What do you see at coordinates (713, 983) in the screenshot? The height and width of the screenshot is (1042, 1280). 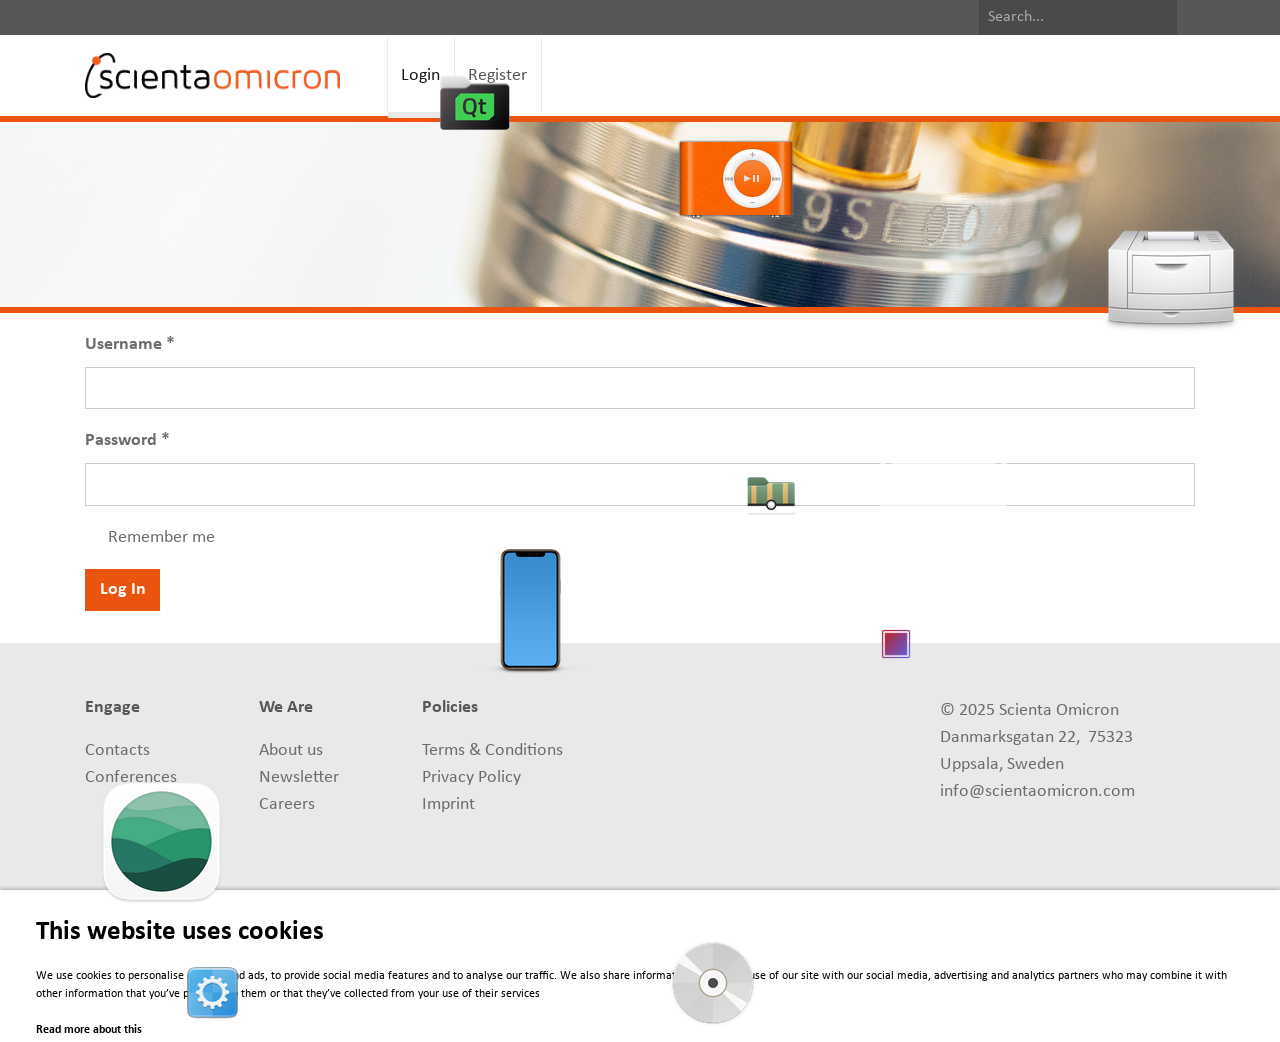 I see `access DVD-RW drive or disc` at bounding box center [713, 983].